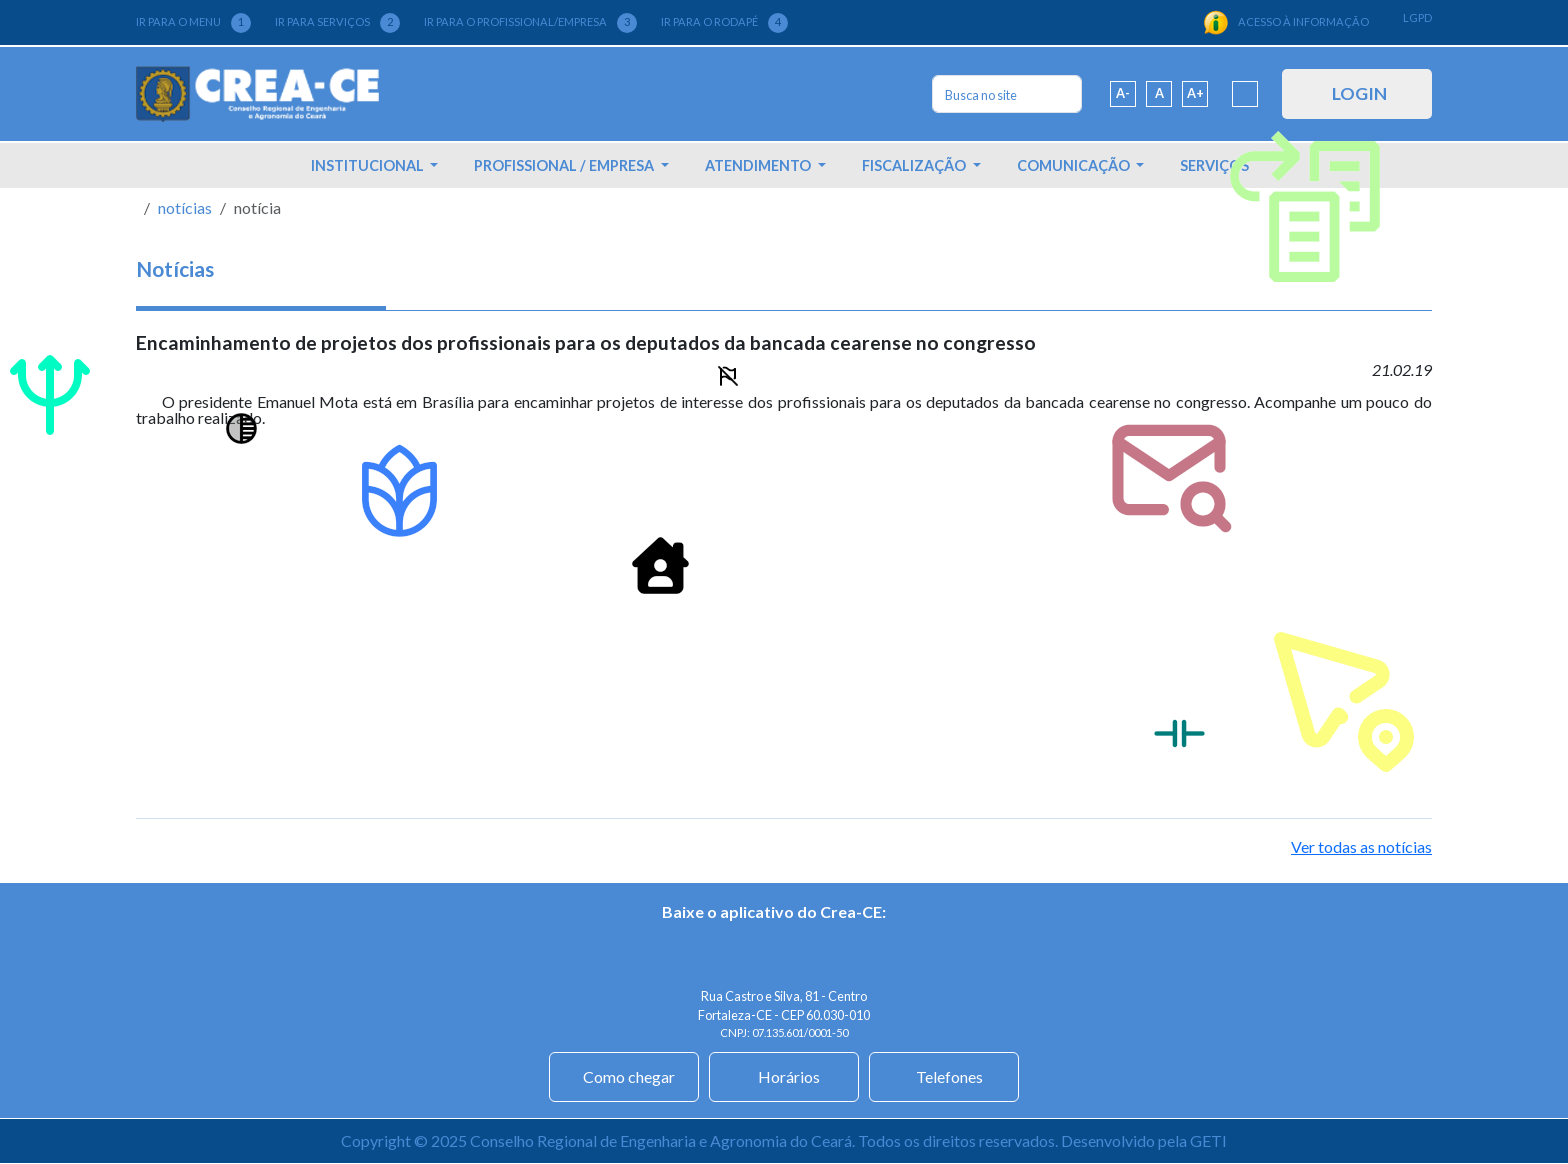 This screenshot has width=1568, height=1164. What do you see at coordinates (1179, 733) in the screenshot?
I see `capacitor component in a circuit diagram` at bounding box center [1179, 733].